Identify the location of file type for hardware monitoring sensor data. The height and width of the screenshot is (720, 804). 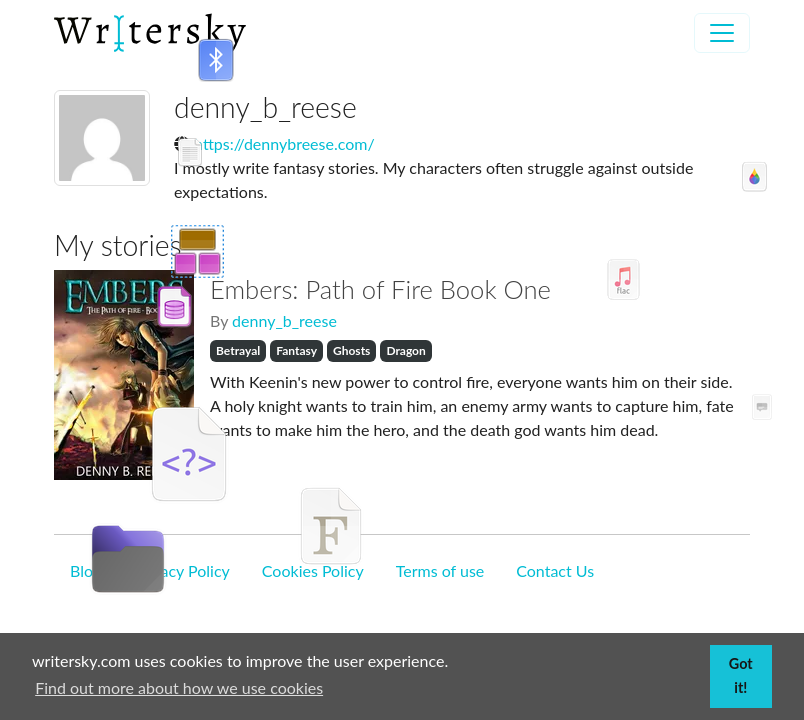
(754, 176).